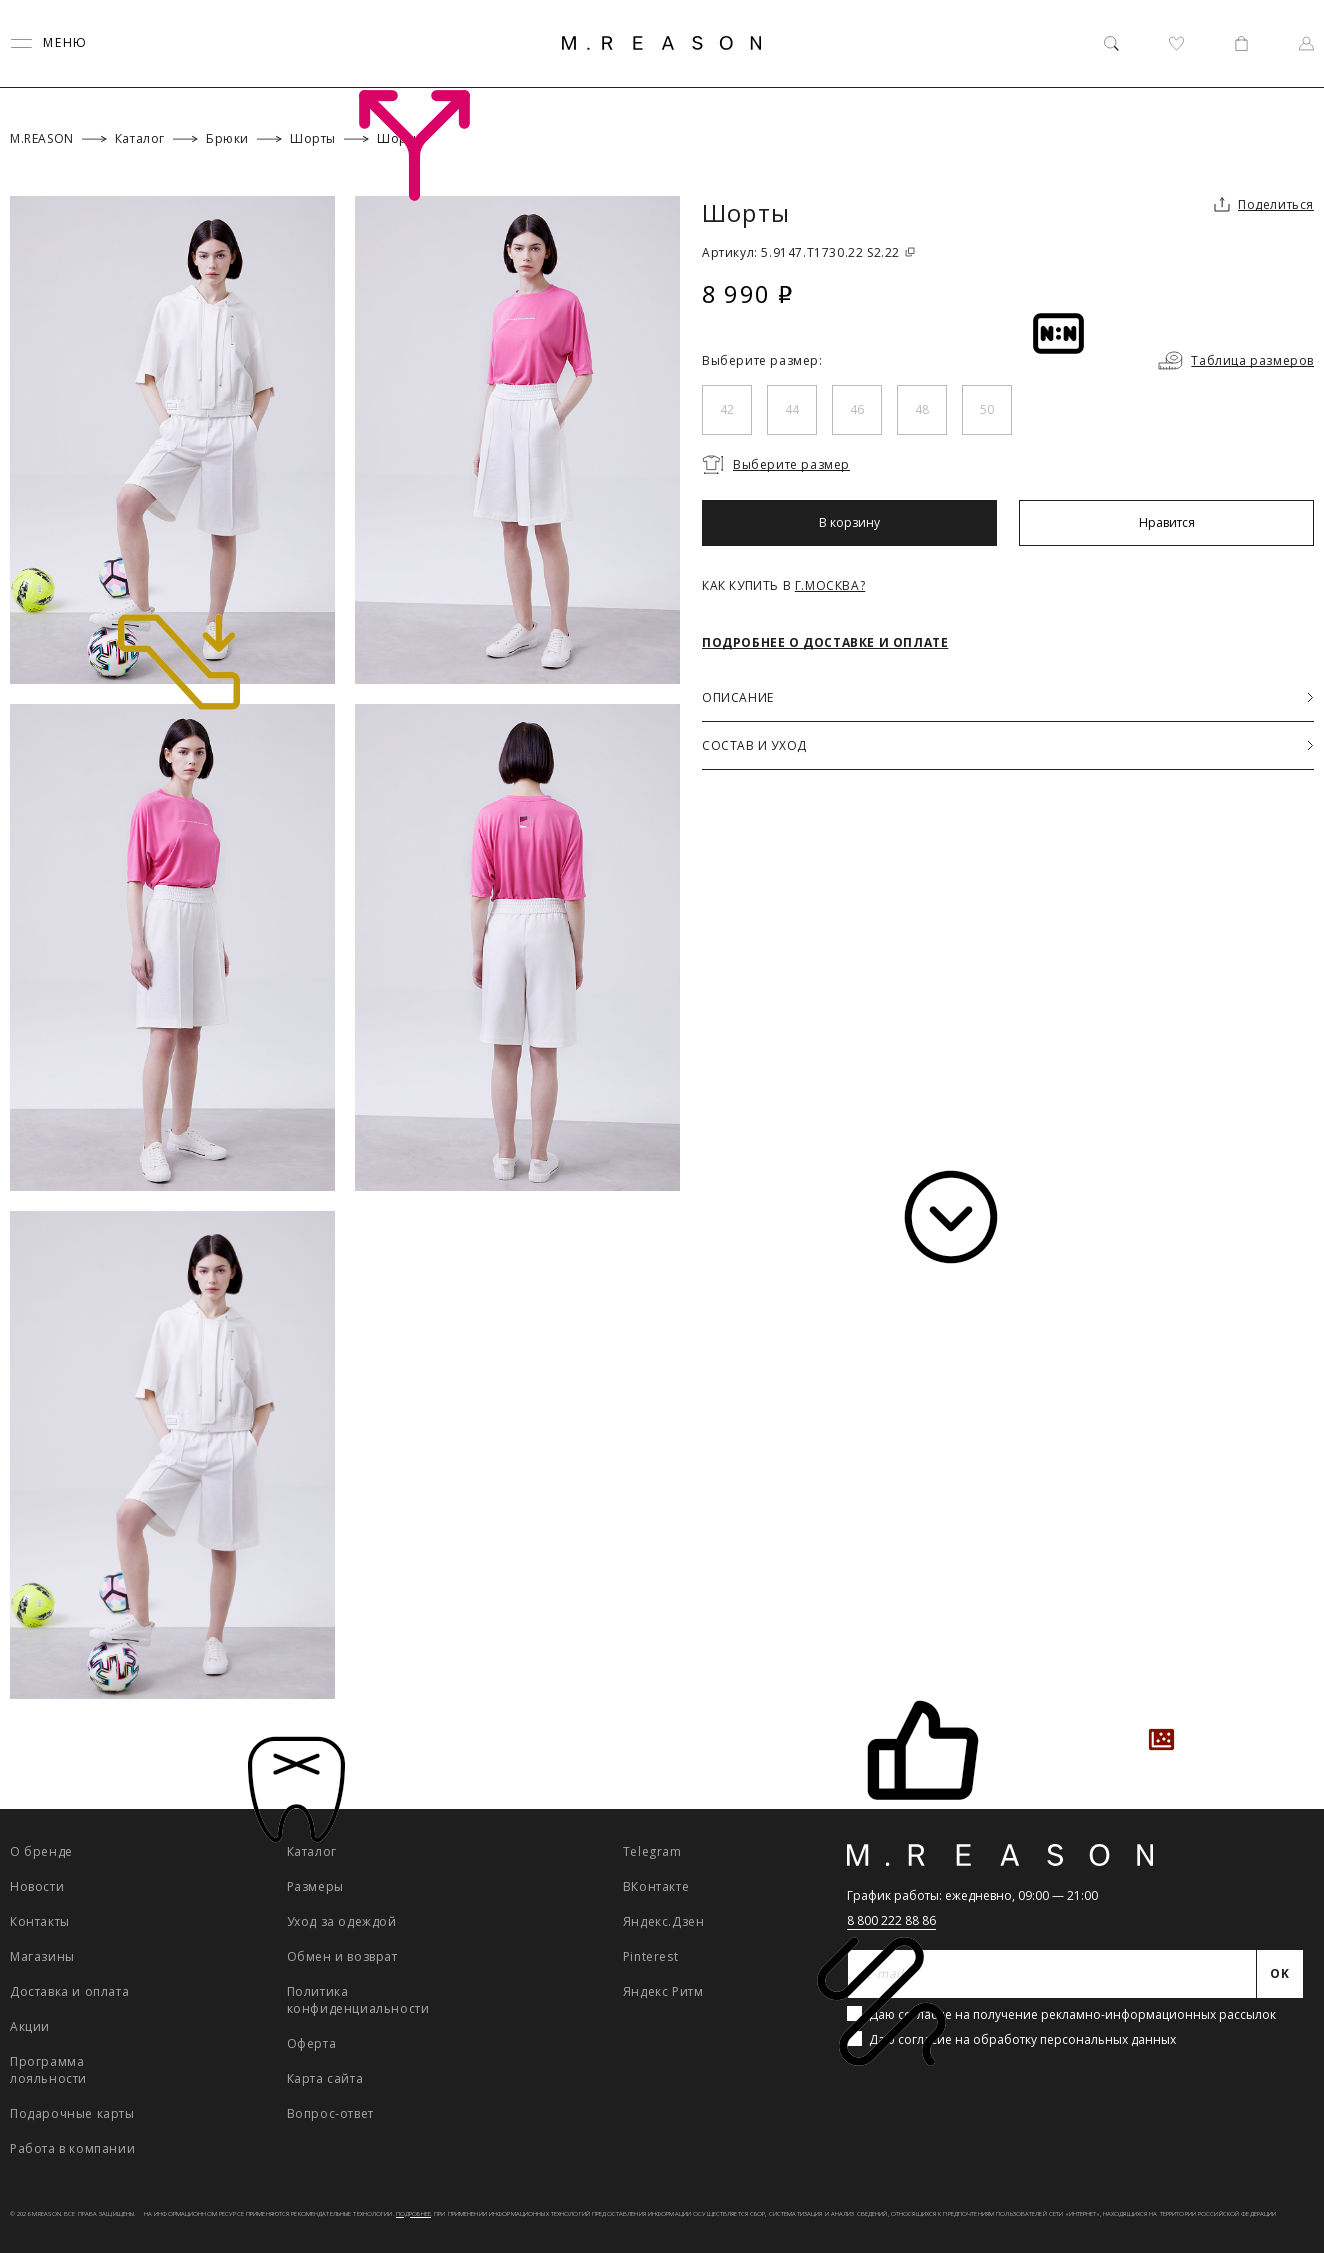 This screenshot has height=2253, width=1324. What do you see at coordinates (1161, 1739) in the screenshot?
I see `view scatter plot data visualization` at bounding box center [1161, 1739].